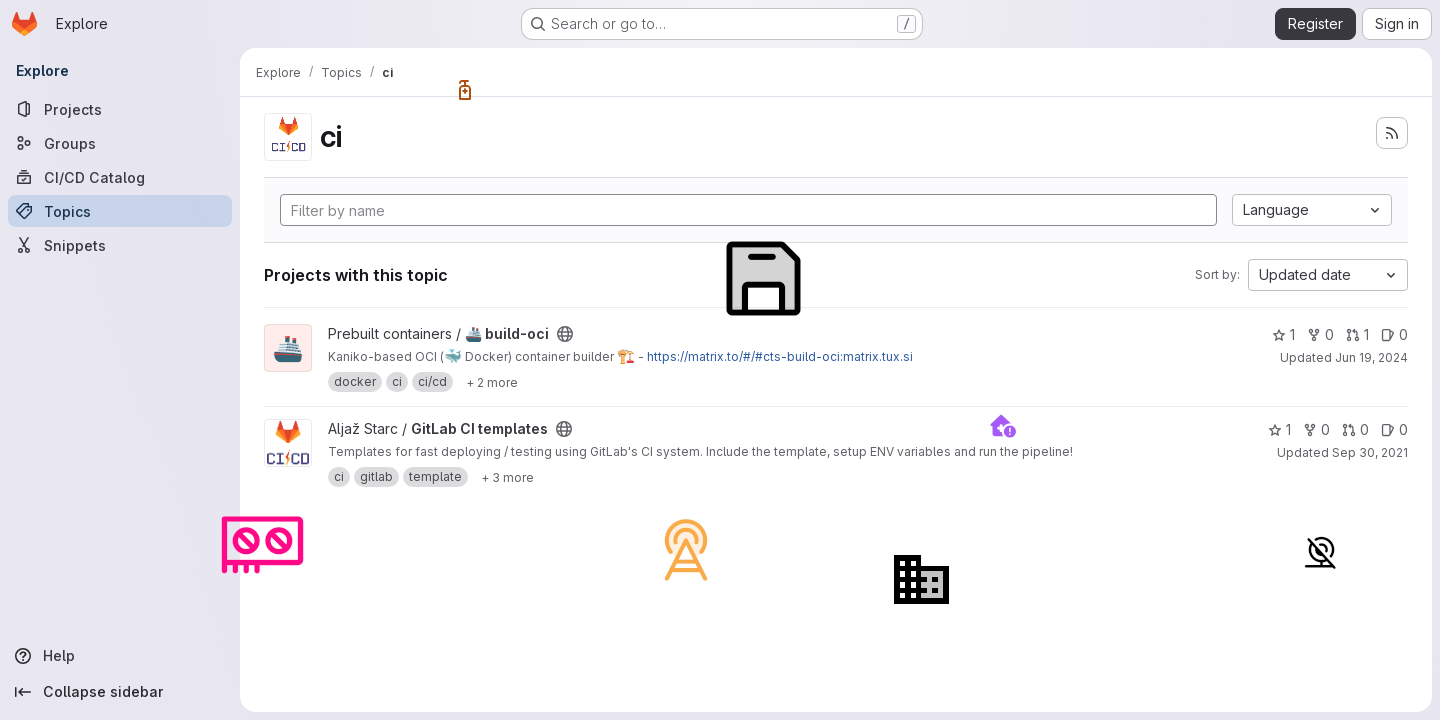 The height and width of the screenshot is (720, 1440). I want to click on access hygiene or sanitation information, so click(465, 90).